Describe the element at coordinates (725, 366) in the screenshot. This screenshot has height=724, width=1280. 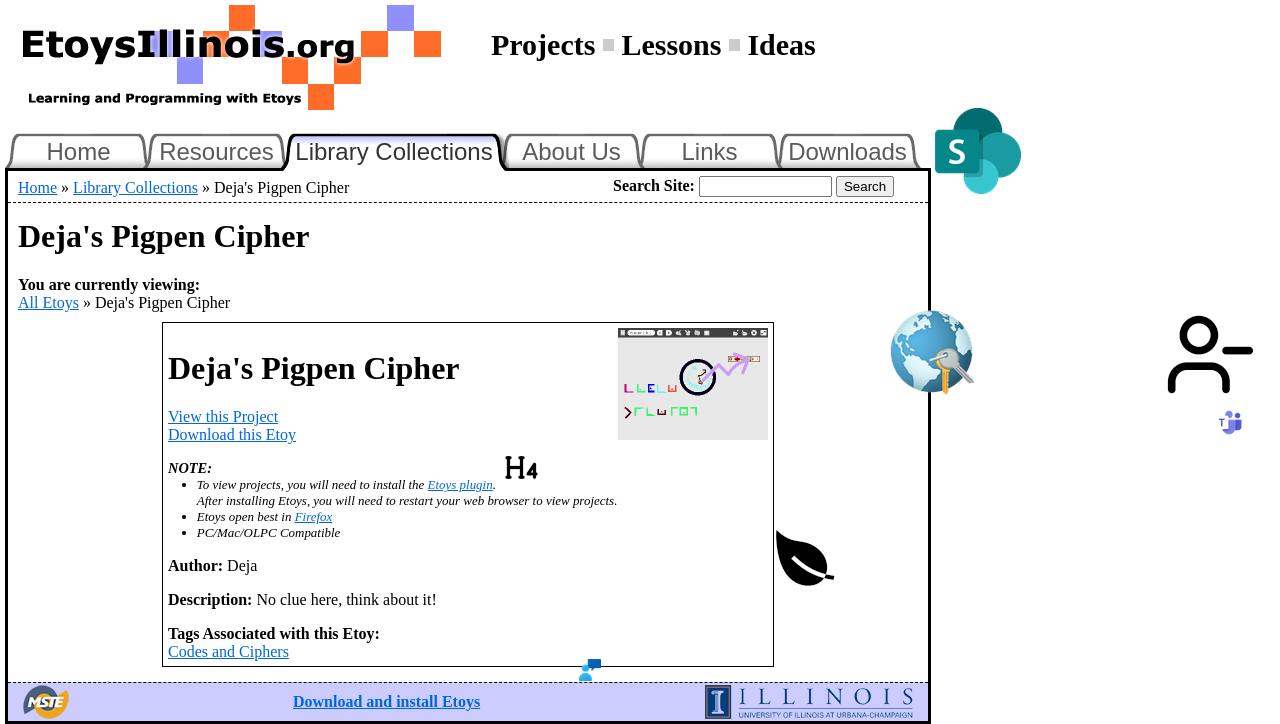
I see `view trending or popular content` at that location.